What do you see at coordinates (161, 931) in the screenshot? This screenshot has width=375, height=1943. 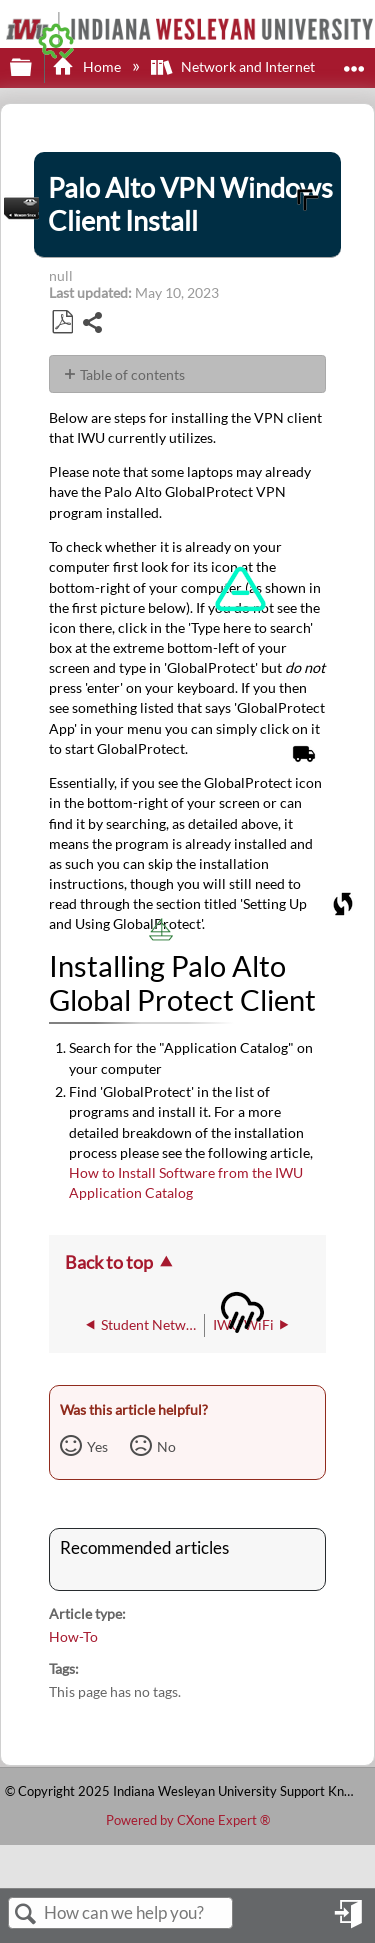 I see `access sailing or boating features` at bounding box center [161, 931].